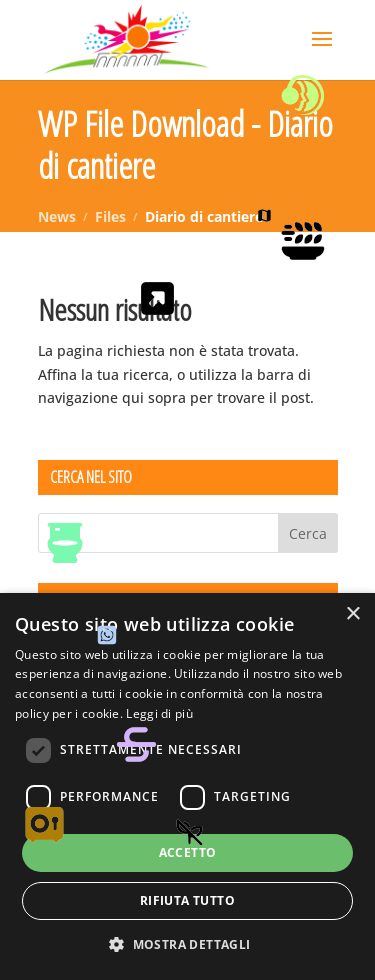 This screenshot has height=980, width=375. What do you see at coordinates (303, 241) in the screenshot?
I see `view grain or wheat-based food options` at bounding box center [303, 241].